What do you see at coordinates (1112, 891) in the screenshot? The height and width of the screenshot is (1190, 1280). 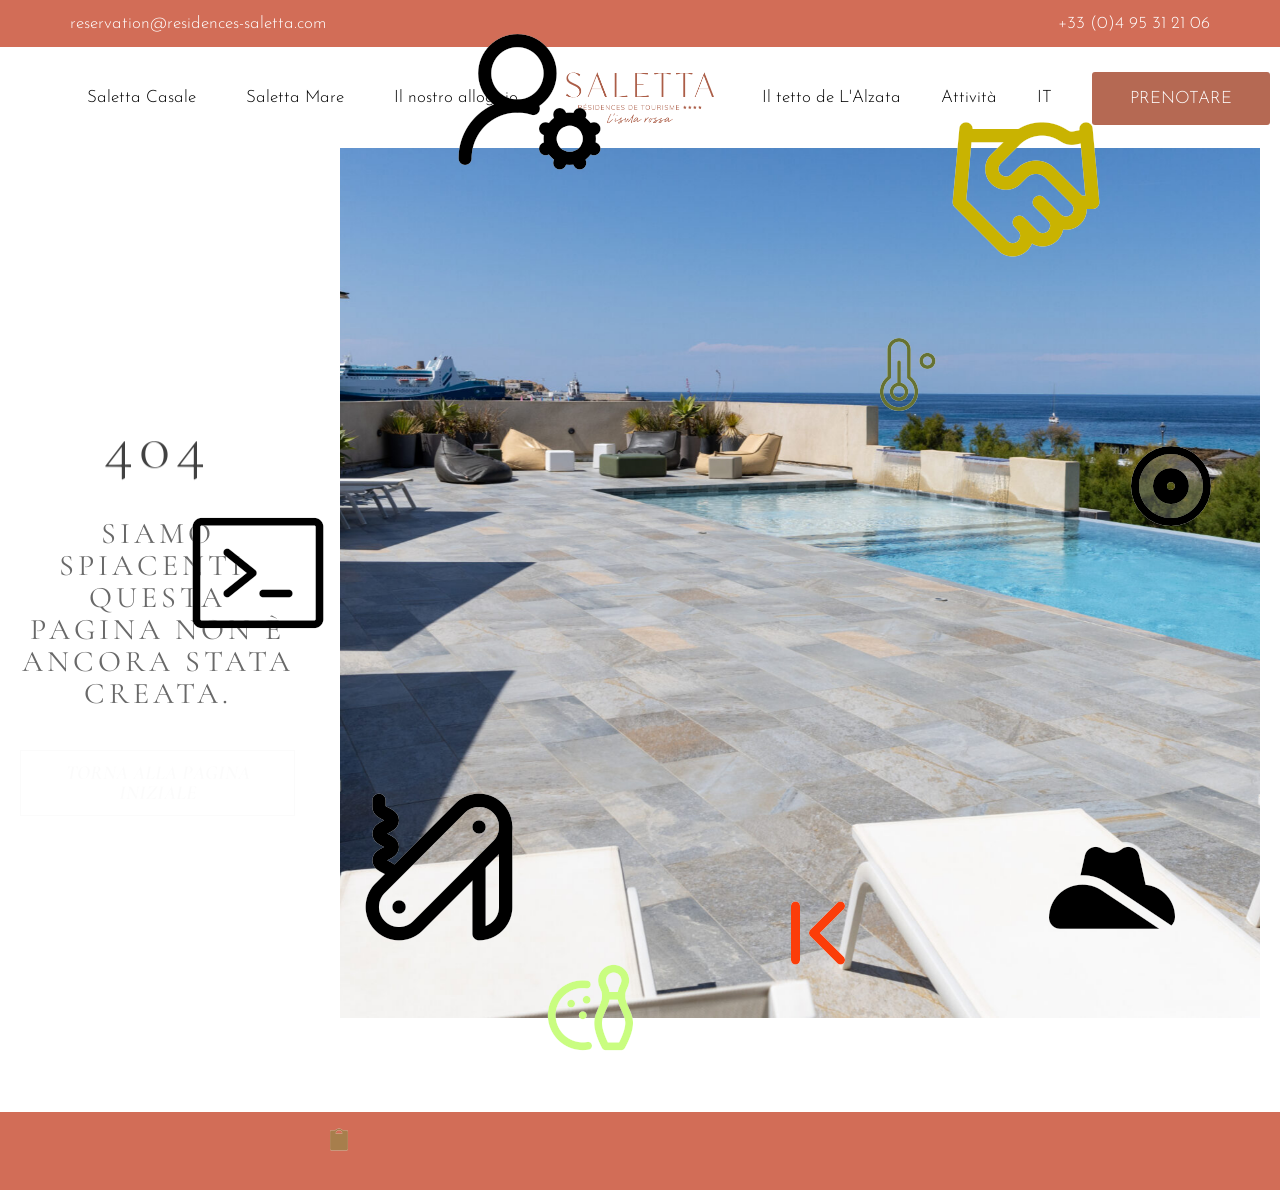 I see `select western or cowboy theme` at bounding box center [1112, 891].